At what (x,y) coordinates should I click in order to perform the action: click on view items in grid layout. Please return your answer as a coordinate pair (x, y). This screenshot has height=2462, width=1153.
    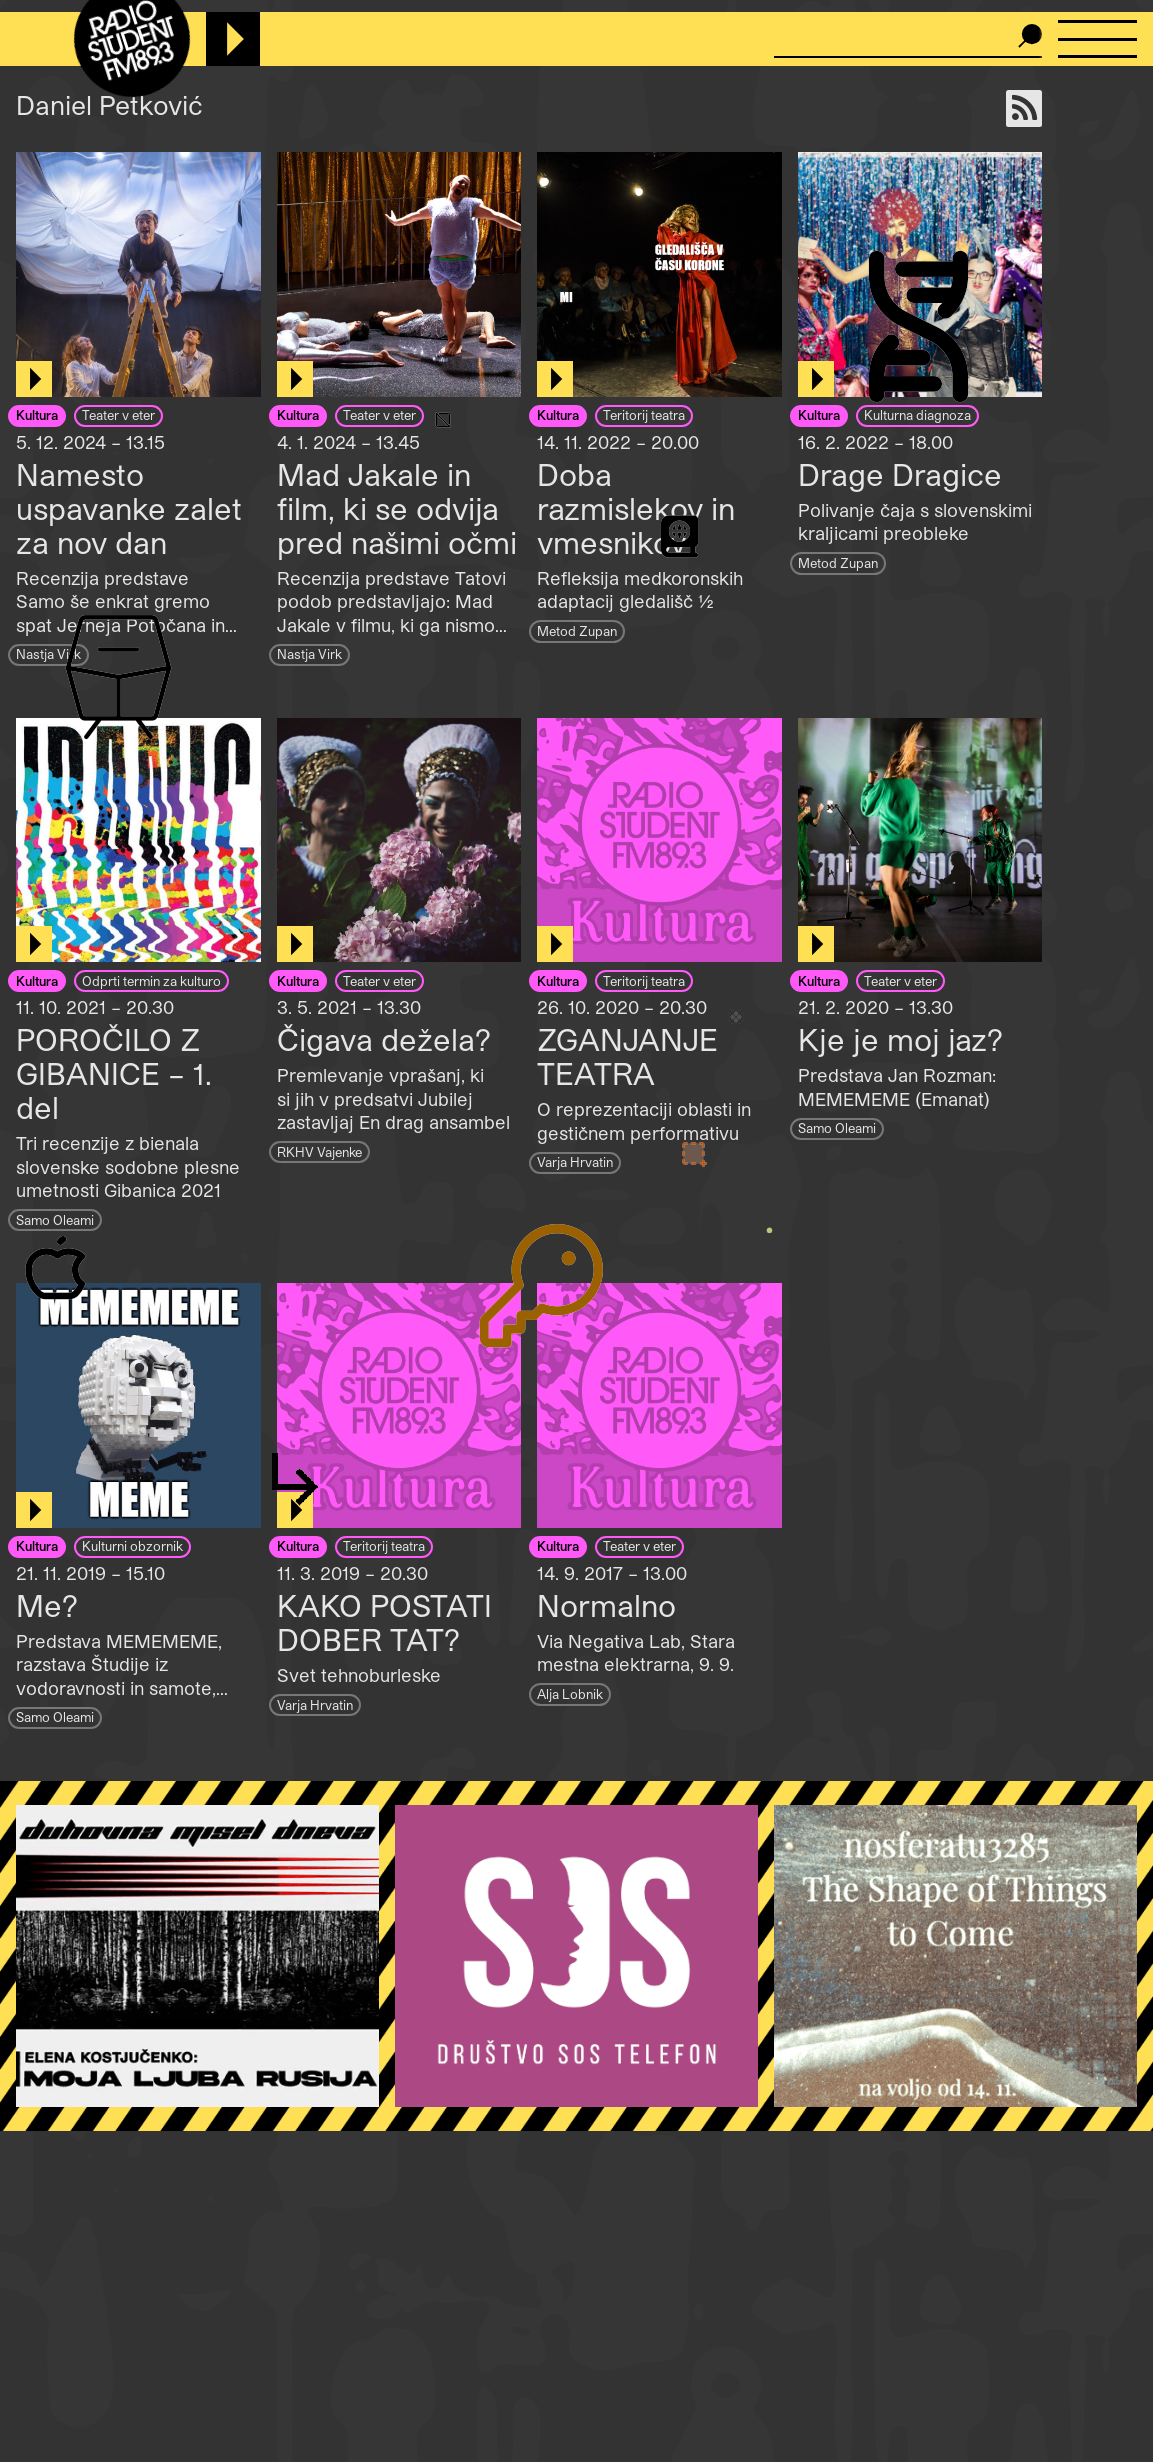
    Looking at the image, I should click on (736, 1017).